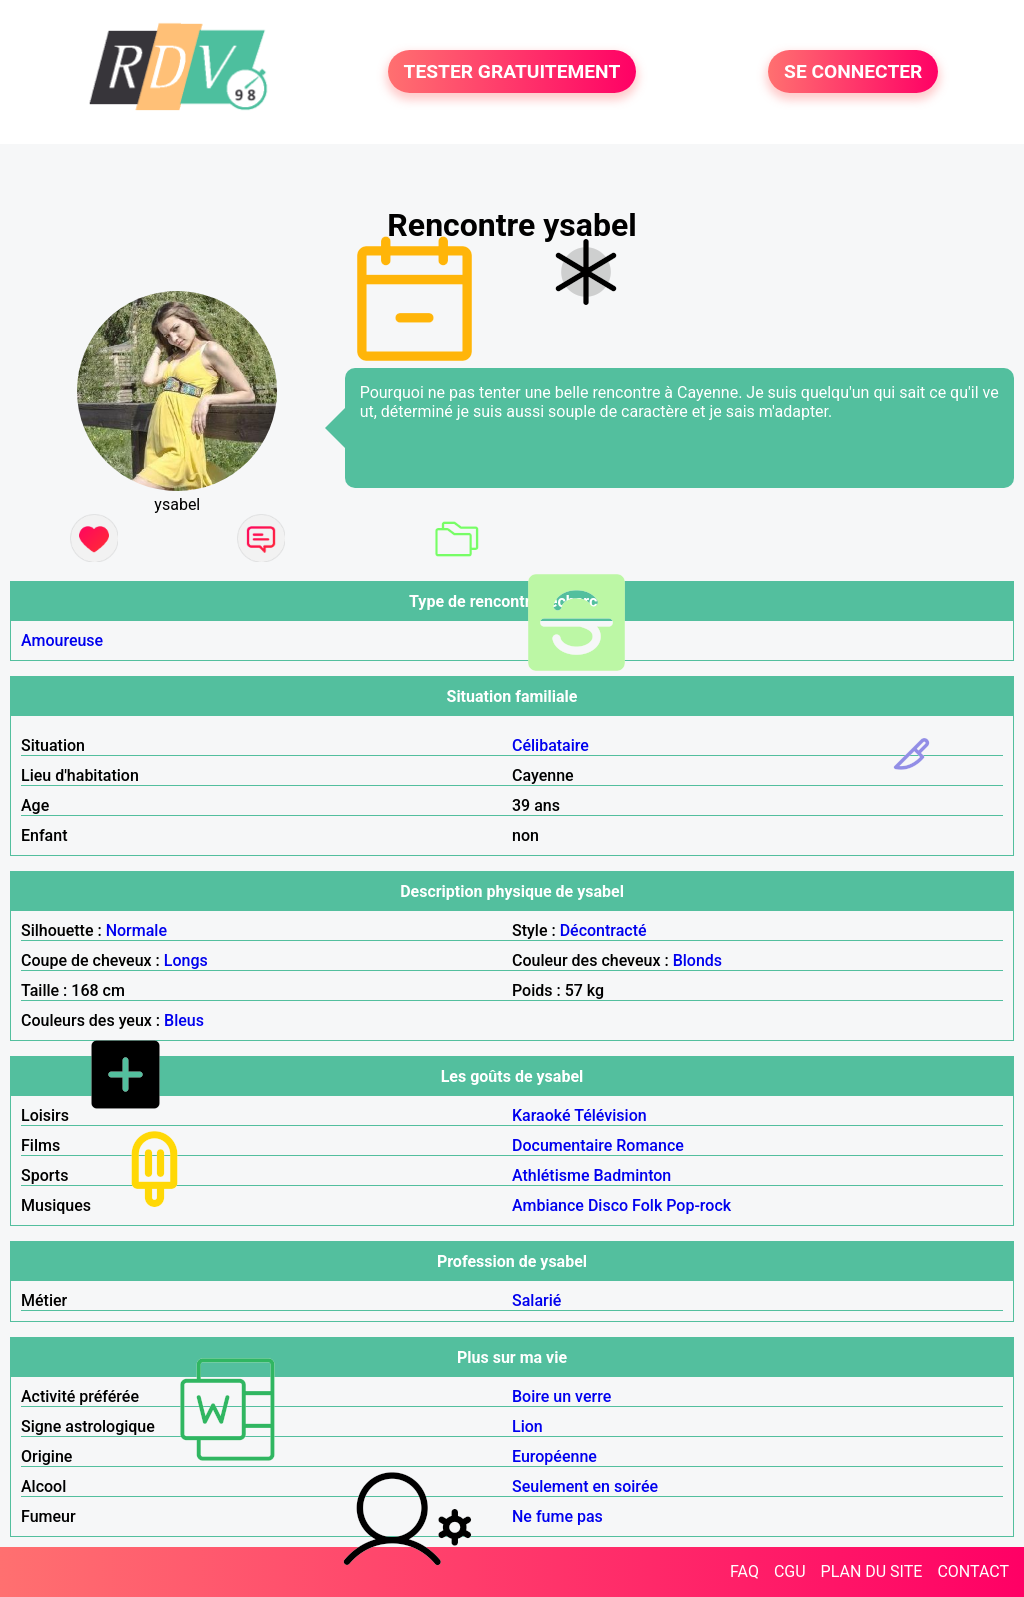 Image resolution: width=1024 pixels, height=1597 pixels. What do you see at coordinates (414, 303) in the screenshot?
I see `remove an event from calendar` at bounding box center [414, 303].